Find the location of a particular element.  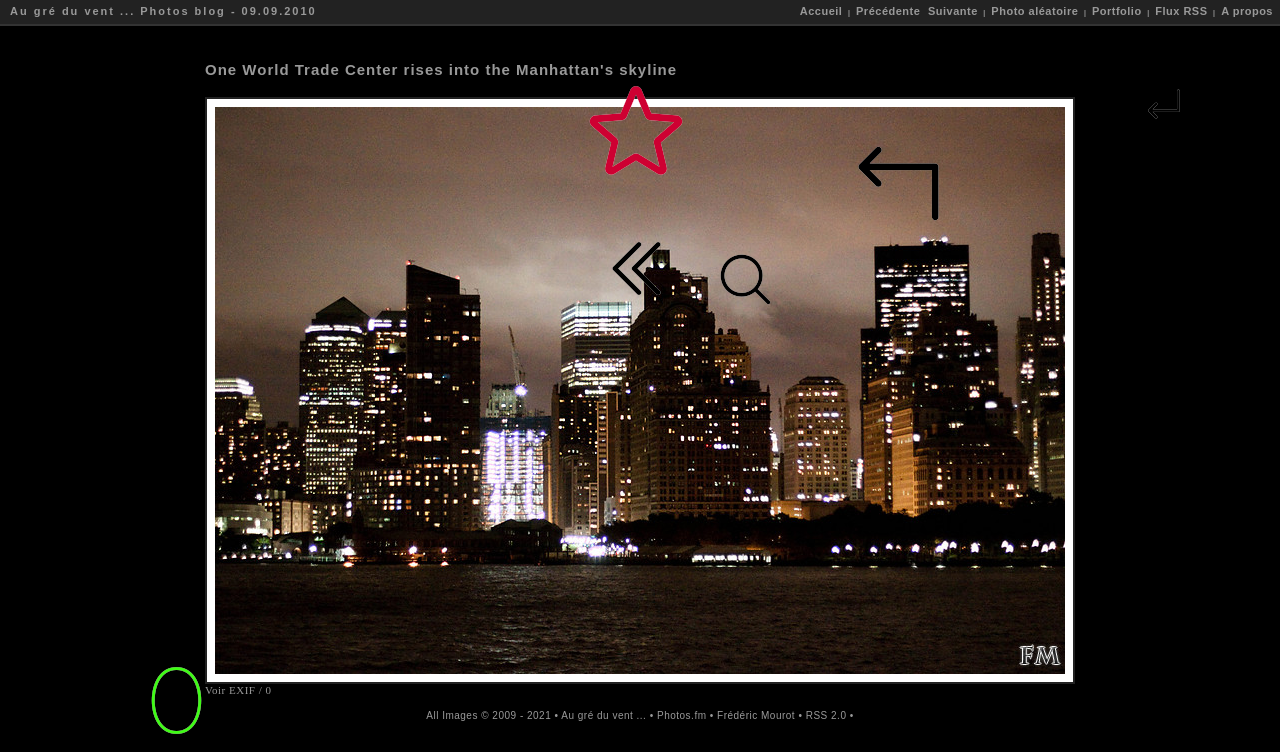

return or go back to previous item is located at coordinates (1164, 104).